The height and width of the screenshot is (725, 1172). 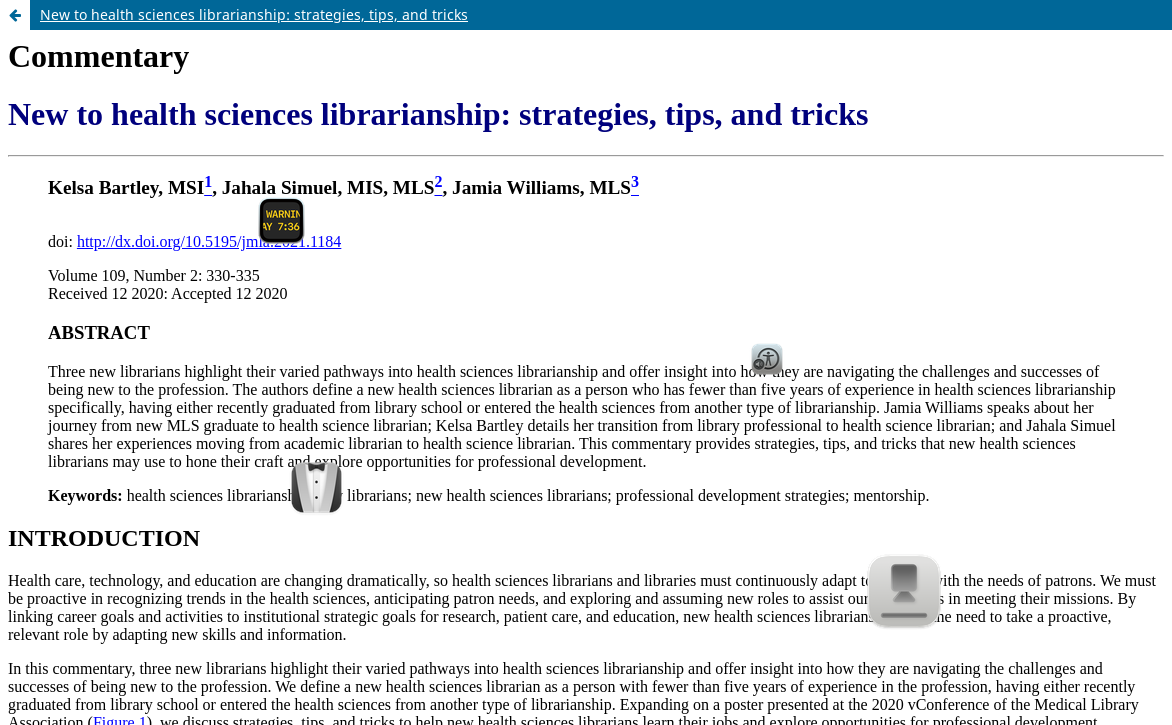 What do you see at coordinates (281, 220) in the screenshot?
I see `open the console app to view system logs` at bounding box center [281, 220].